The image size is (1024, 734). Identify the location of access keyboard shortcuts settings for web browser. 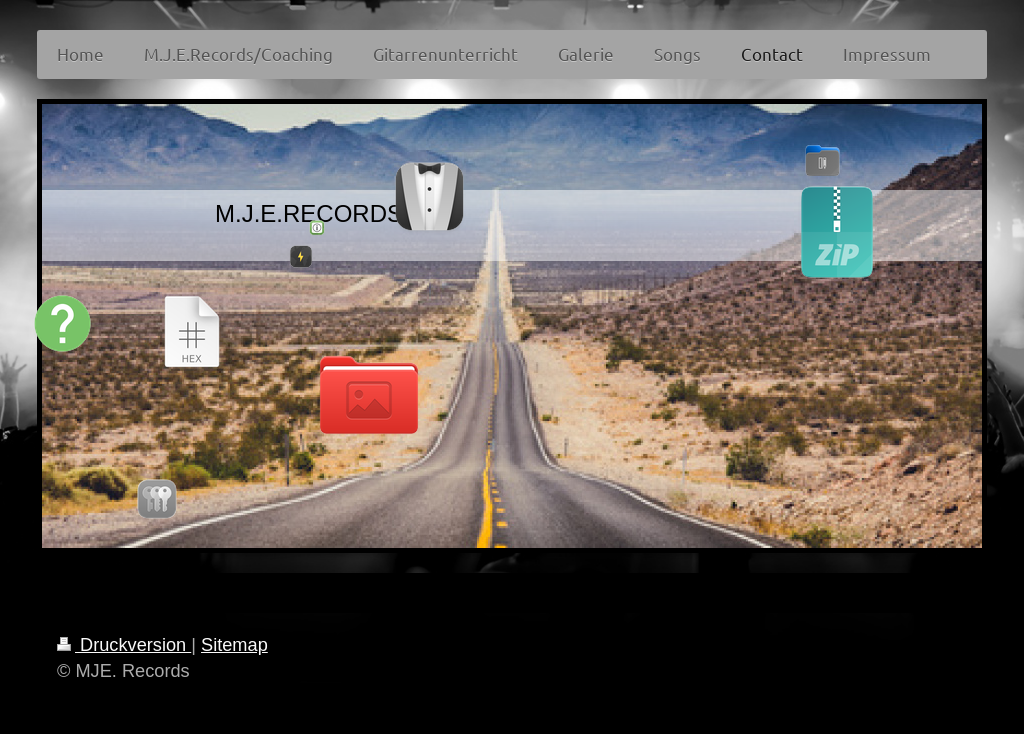
(301, 257).